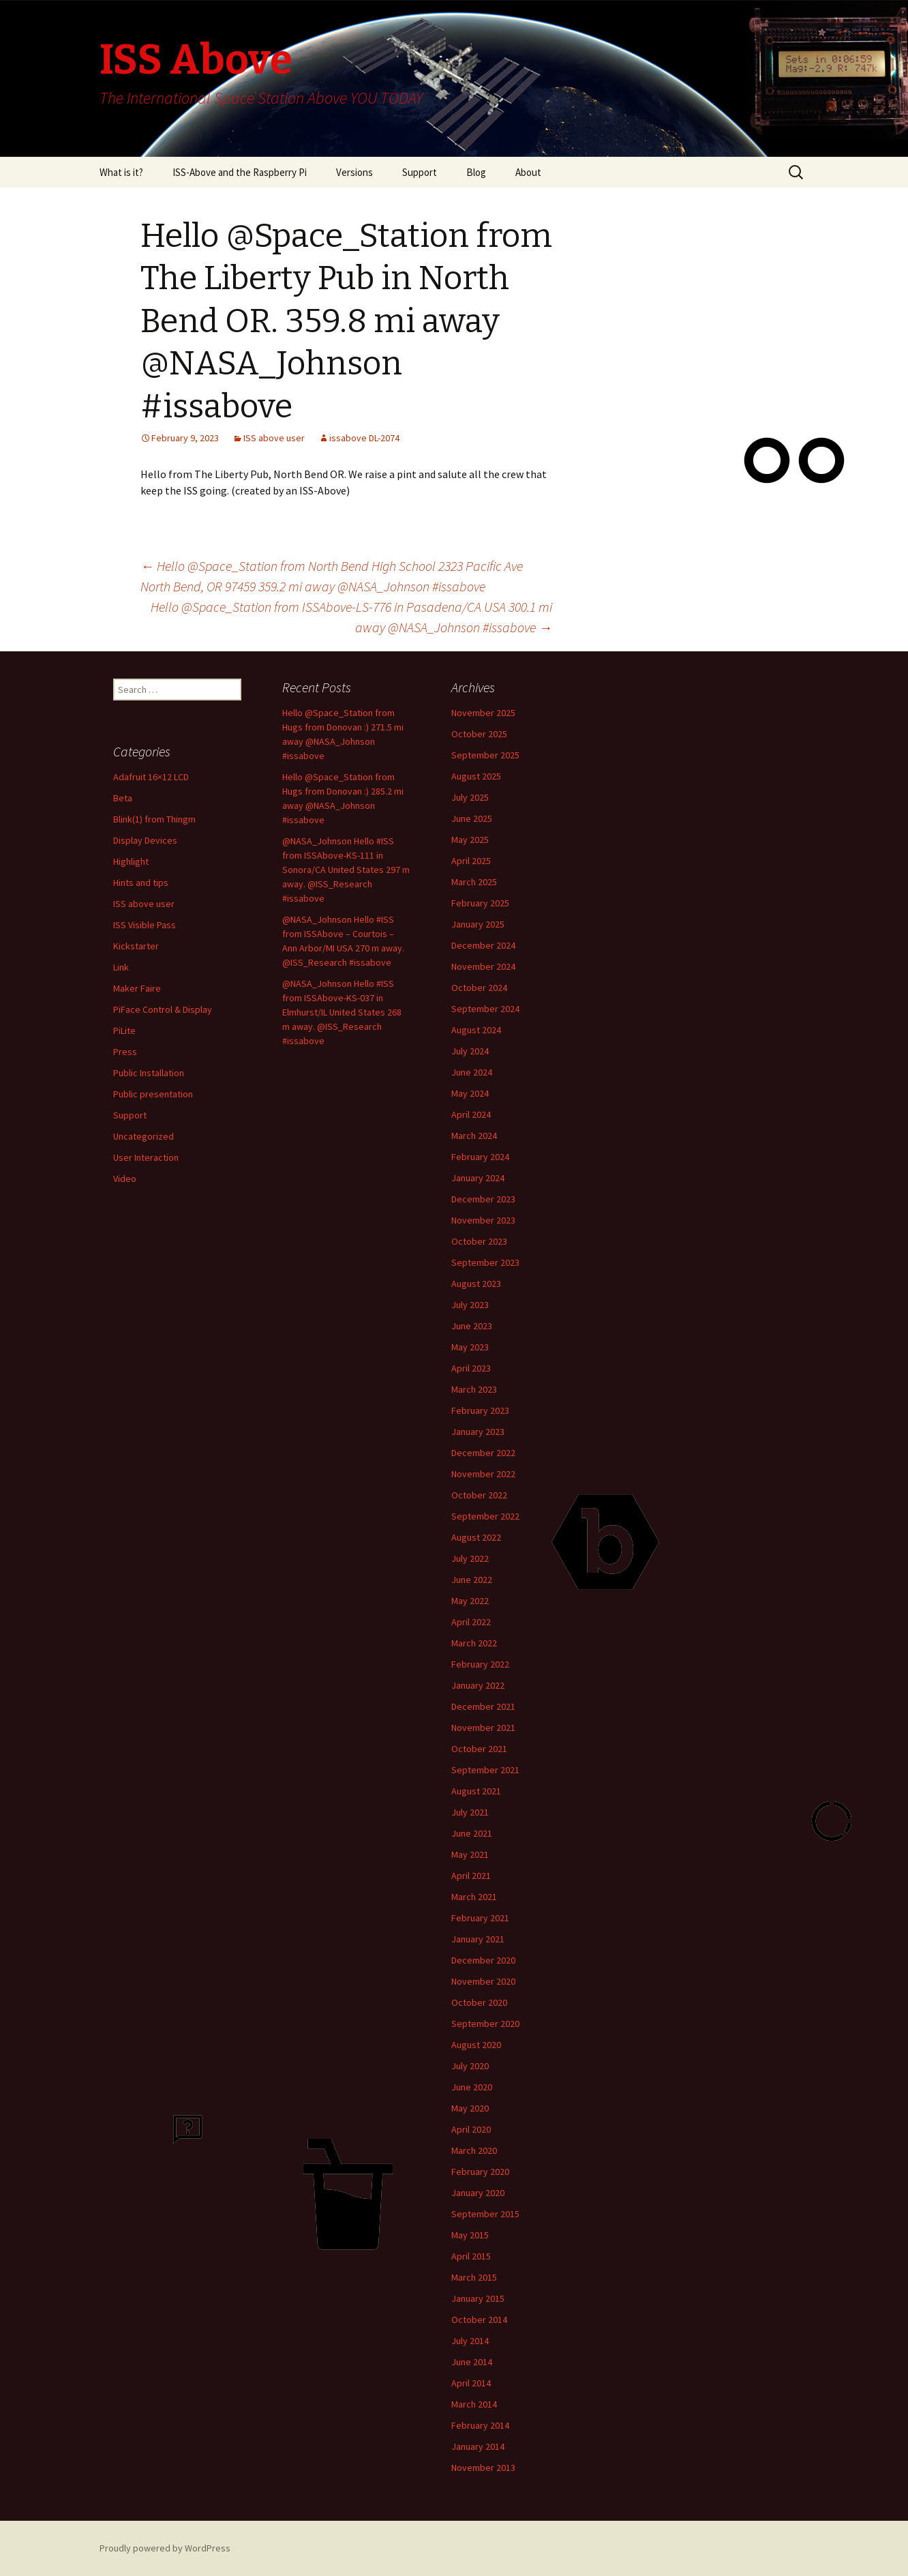 Image resolution: width=908 pixels, height=2576 pixels. What do you see at coordinates (832, 1821) in the screenshot?
I see `view data breakdown by category` at bounding box center [832, 1821].